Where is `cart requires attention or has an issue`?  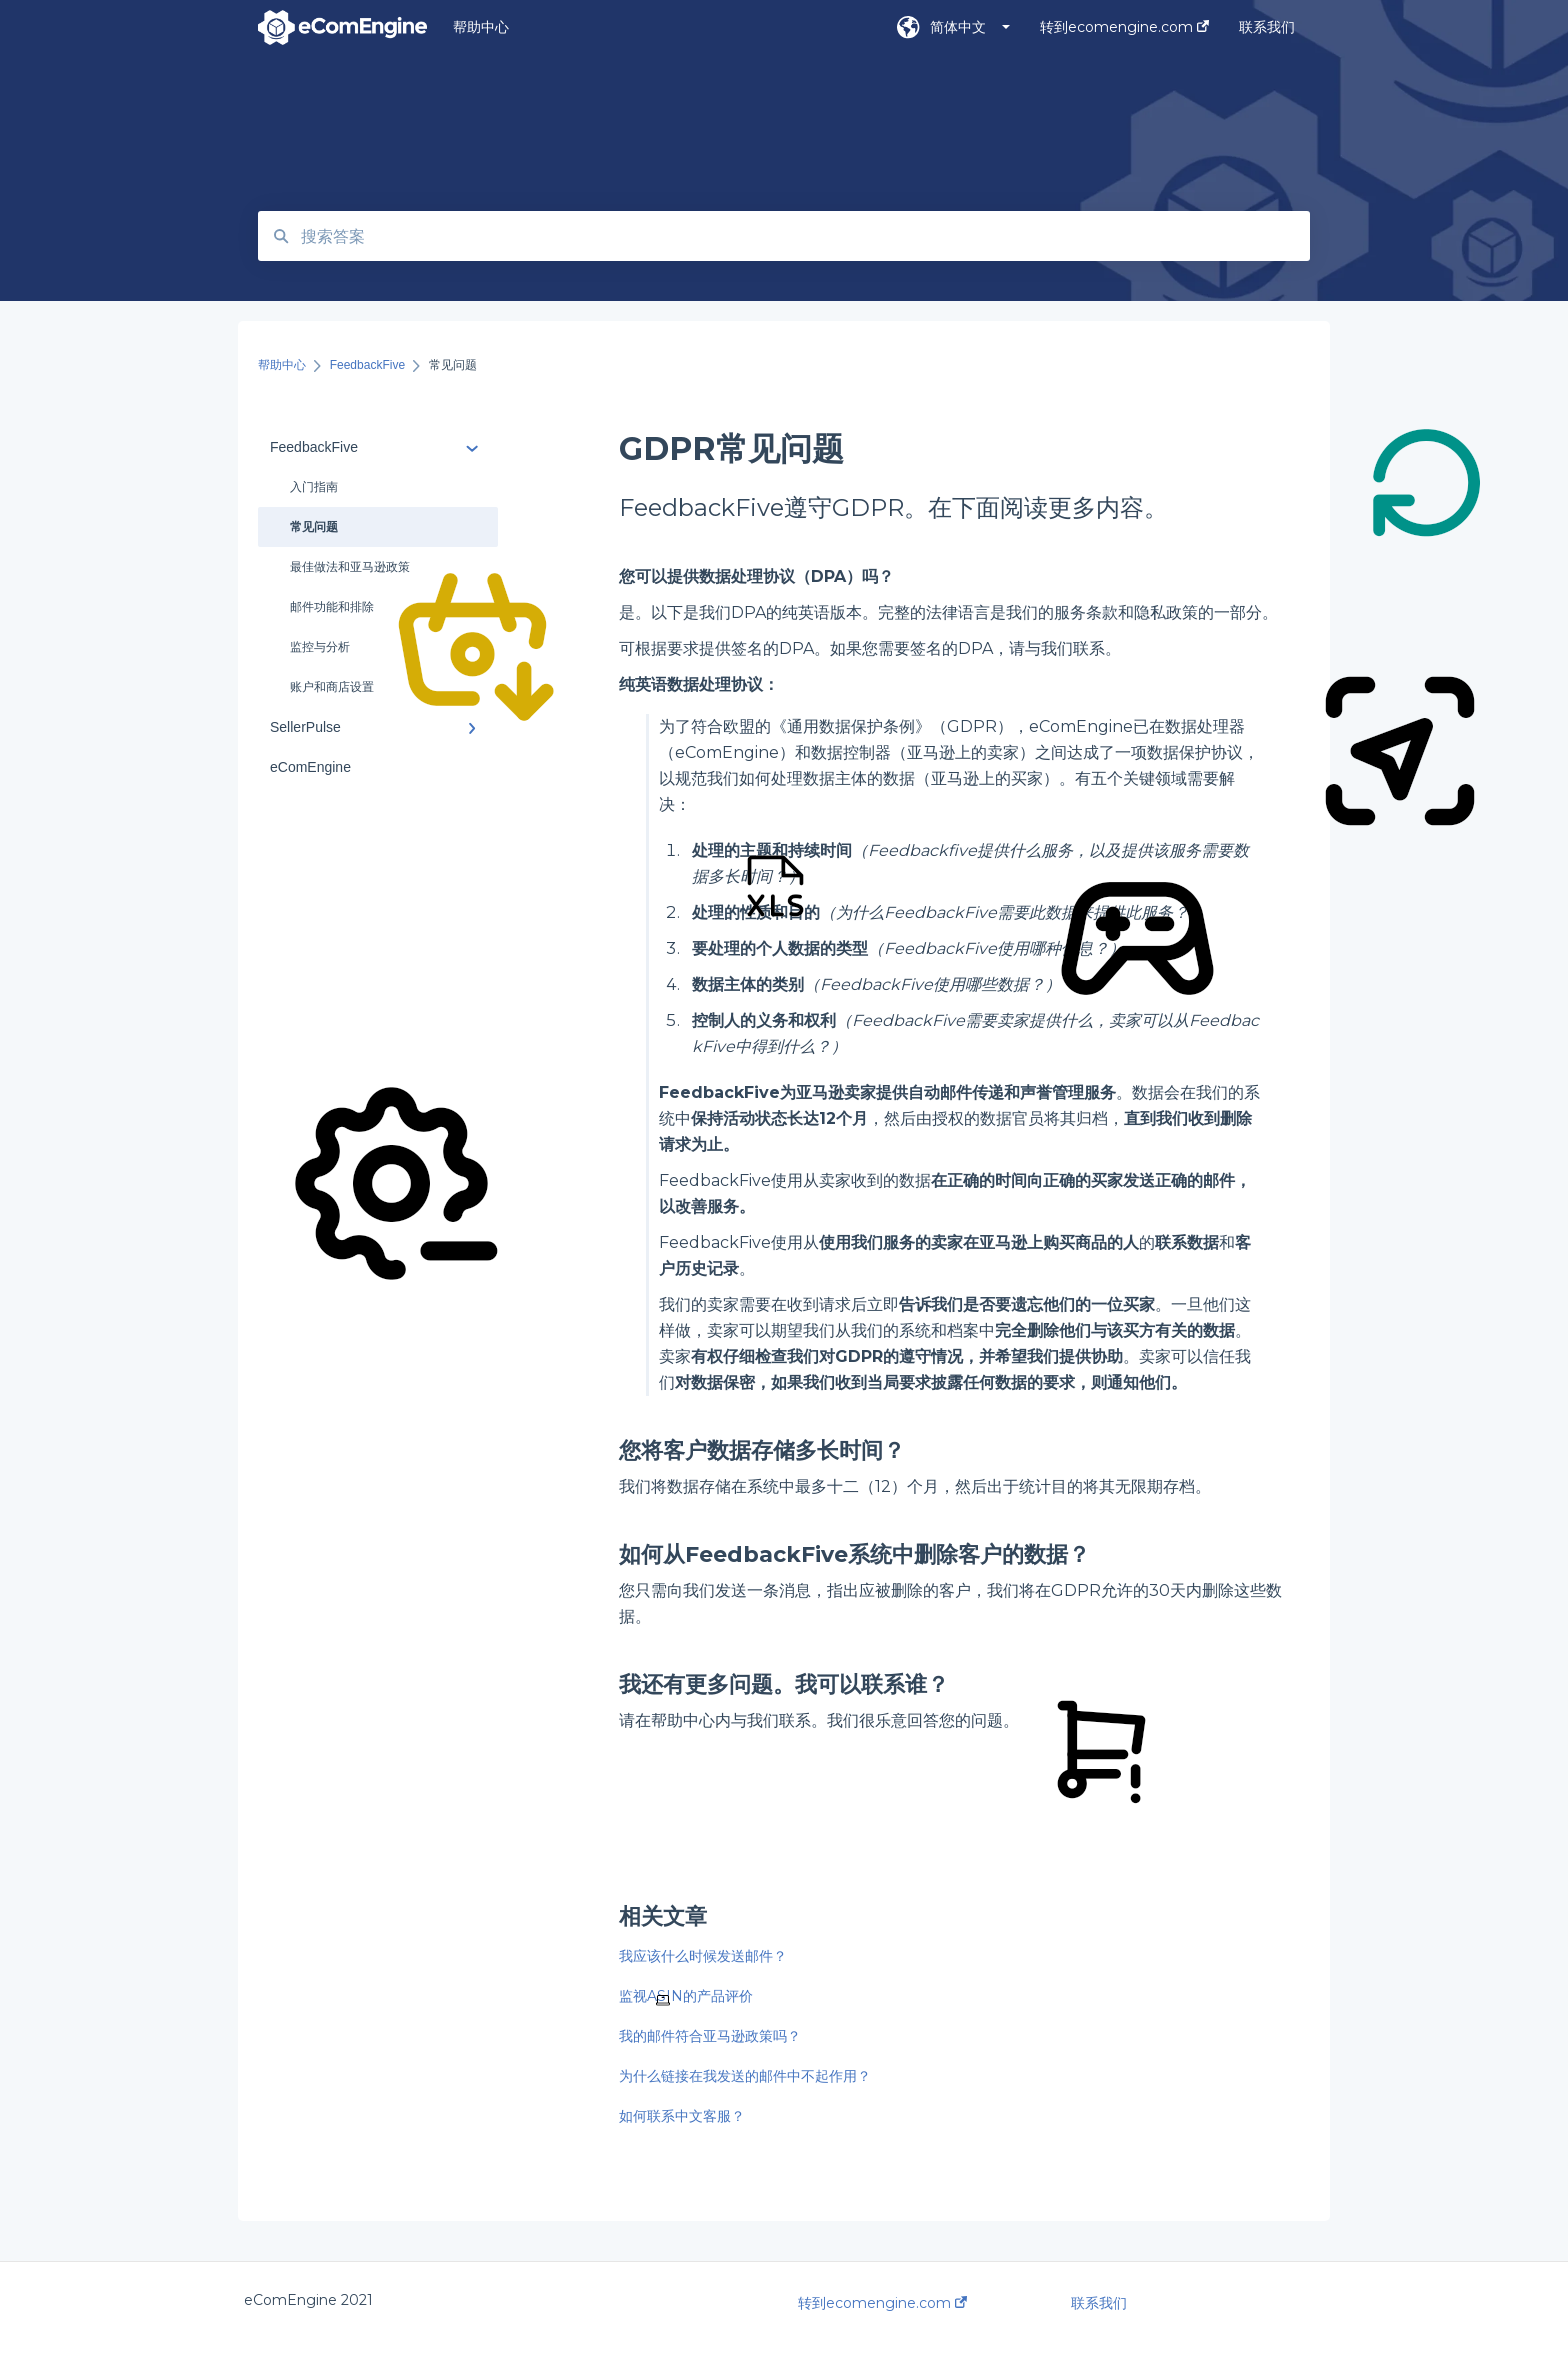 cart requires attention or has an issue is located at coordinates (1101, 1749).